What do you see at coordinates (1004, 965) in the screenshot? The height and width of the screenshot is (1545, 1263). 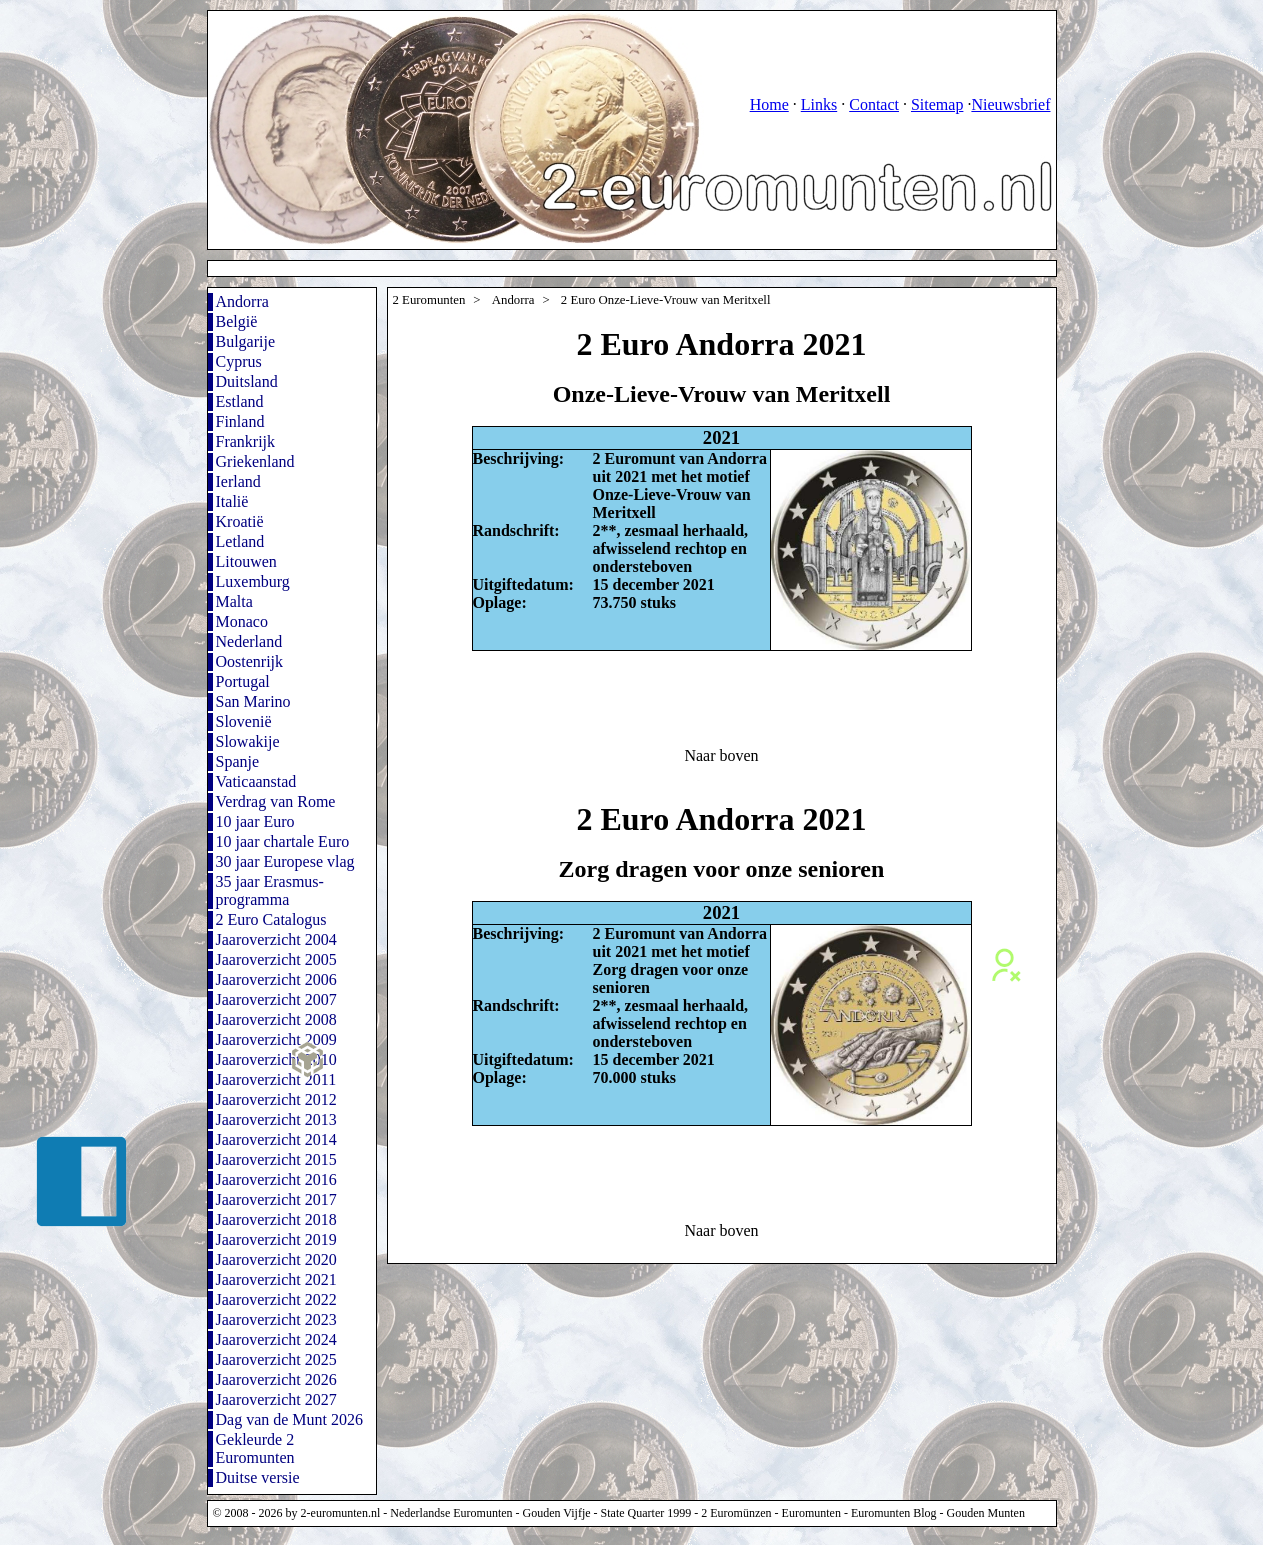 I see `unfollow a user` at bounding box center [1004, 965].